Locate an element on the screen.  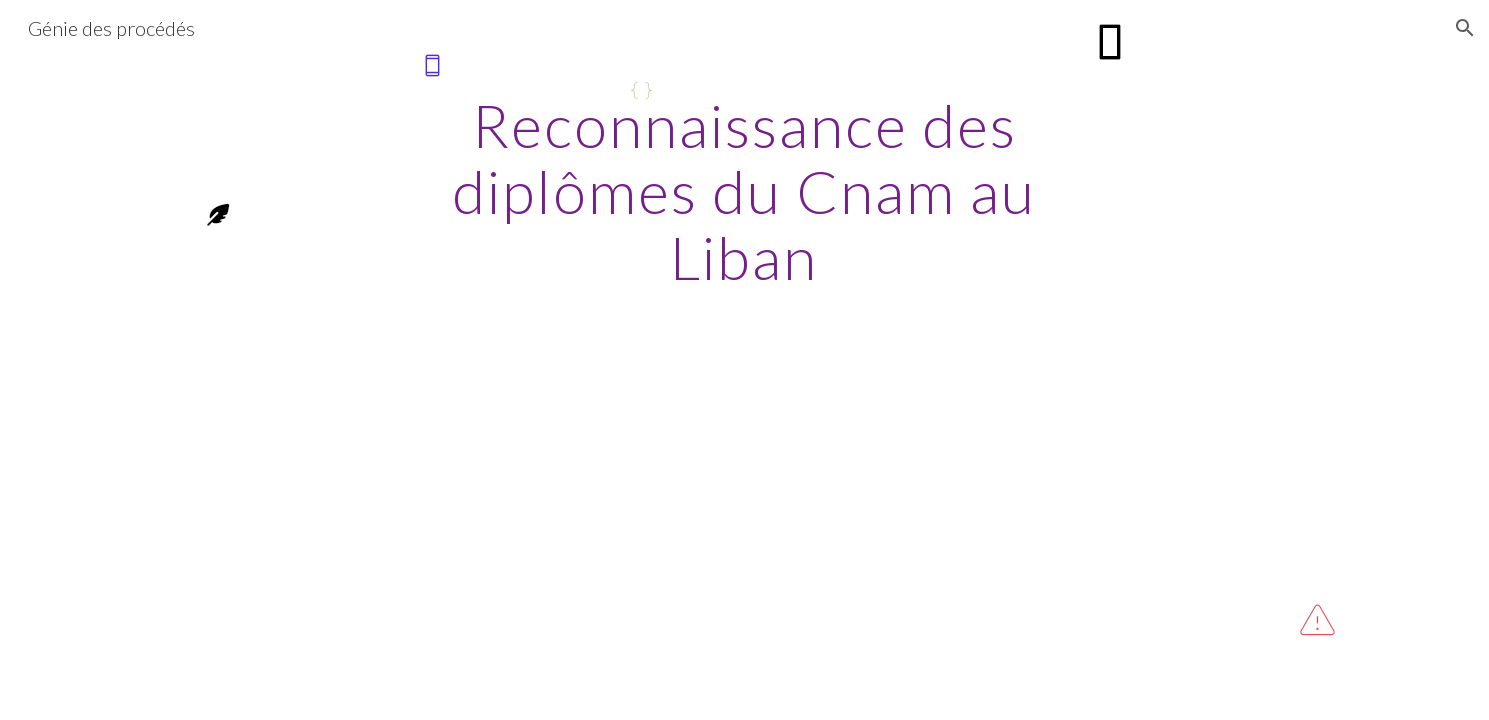
compose a new message or note is located at coordinates (218, 215).